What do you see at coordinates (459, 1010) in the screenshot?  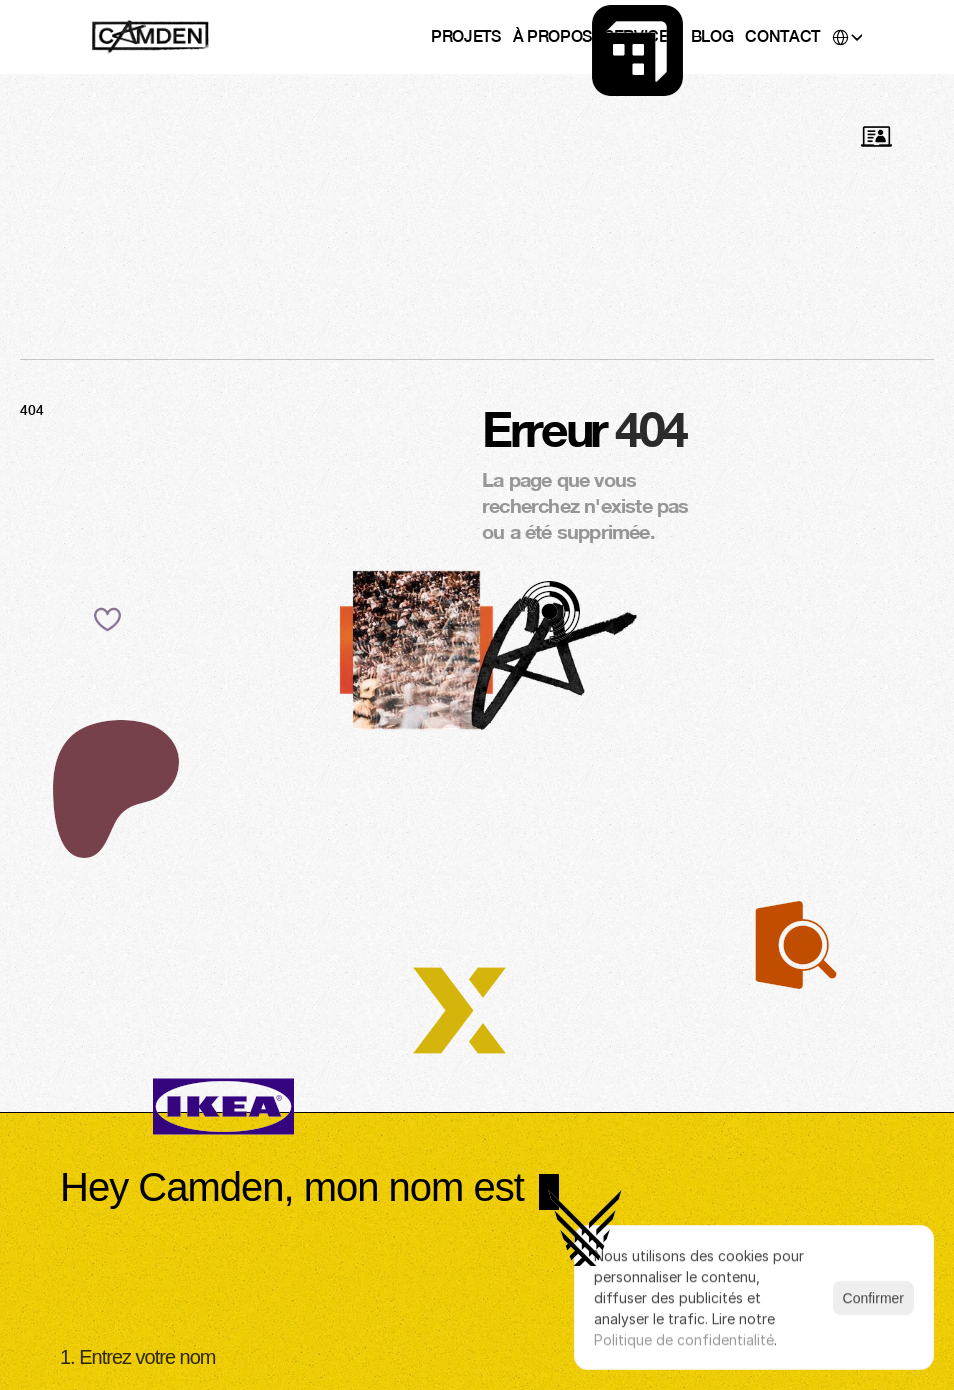 I see `visit experts exchange website` at bounding box center [459, 1010].